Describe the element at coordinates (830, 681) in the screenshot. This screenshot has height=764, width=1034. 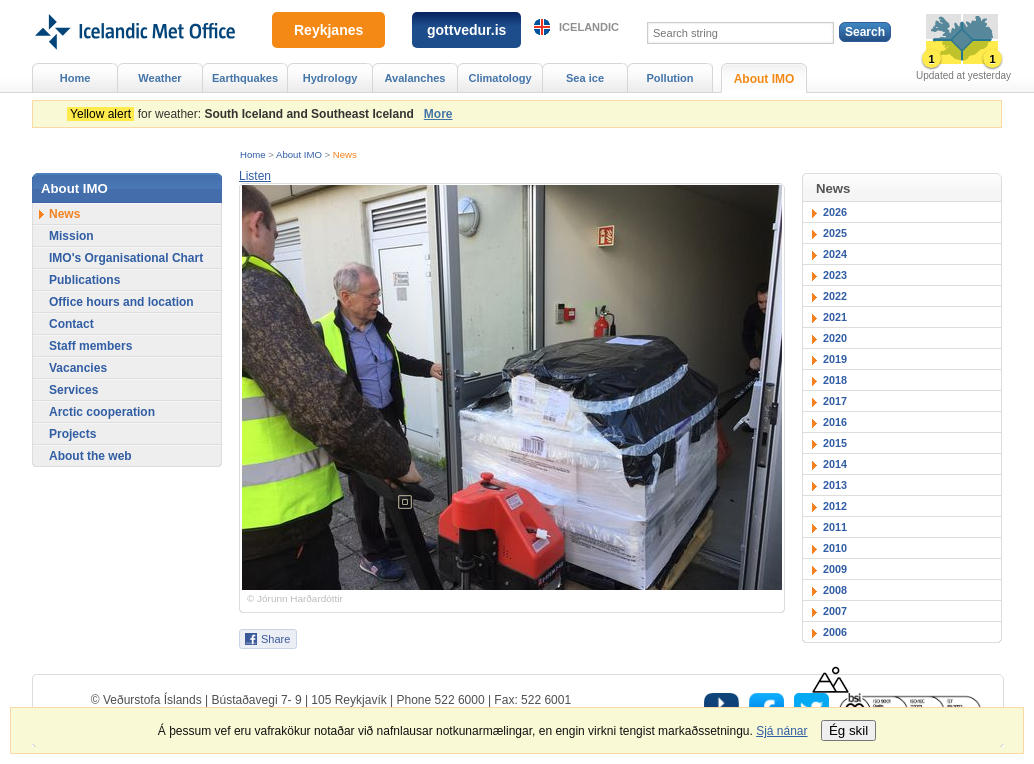
I see `view landscape or nature photos` at that location.